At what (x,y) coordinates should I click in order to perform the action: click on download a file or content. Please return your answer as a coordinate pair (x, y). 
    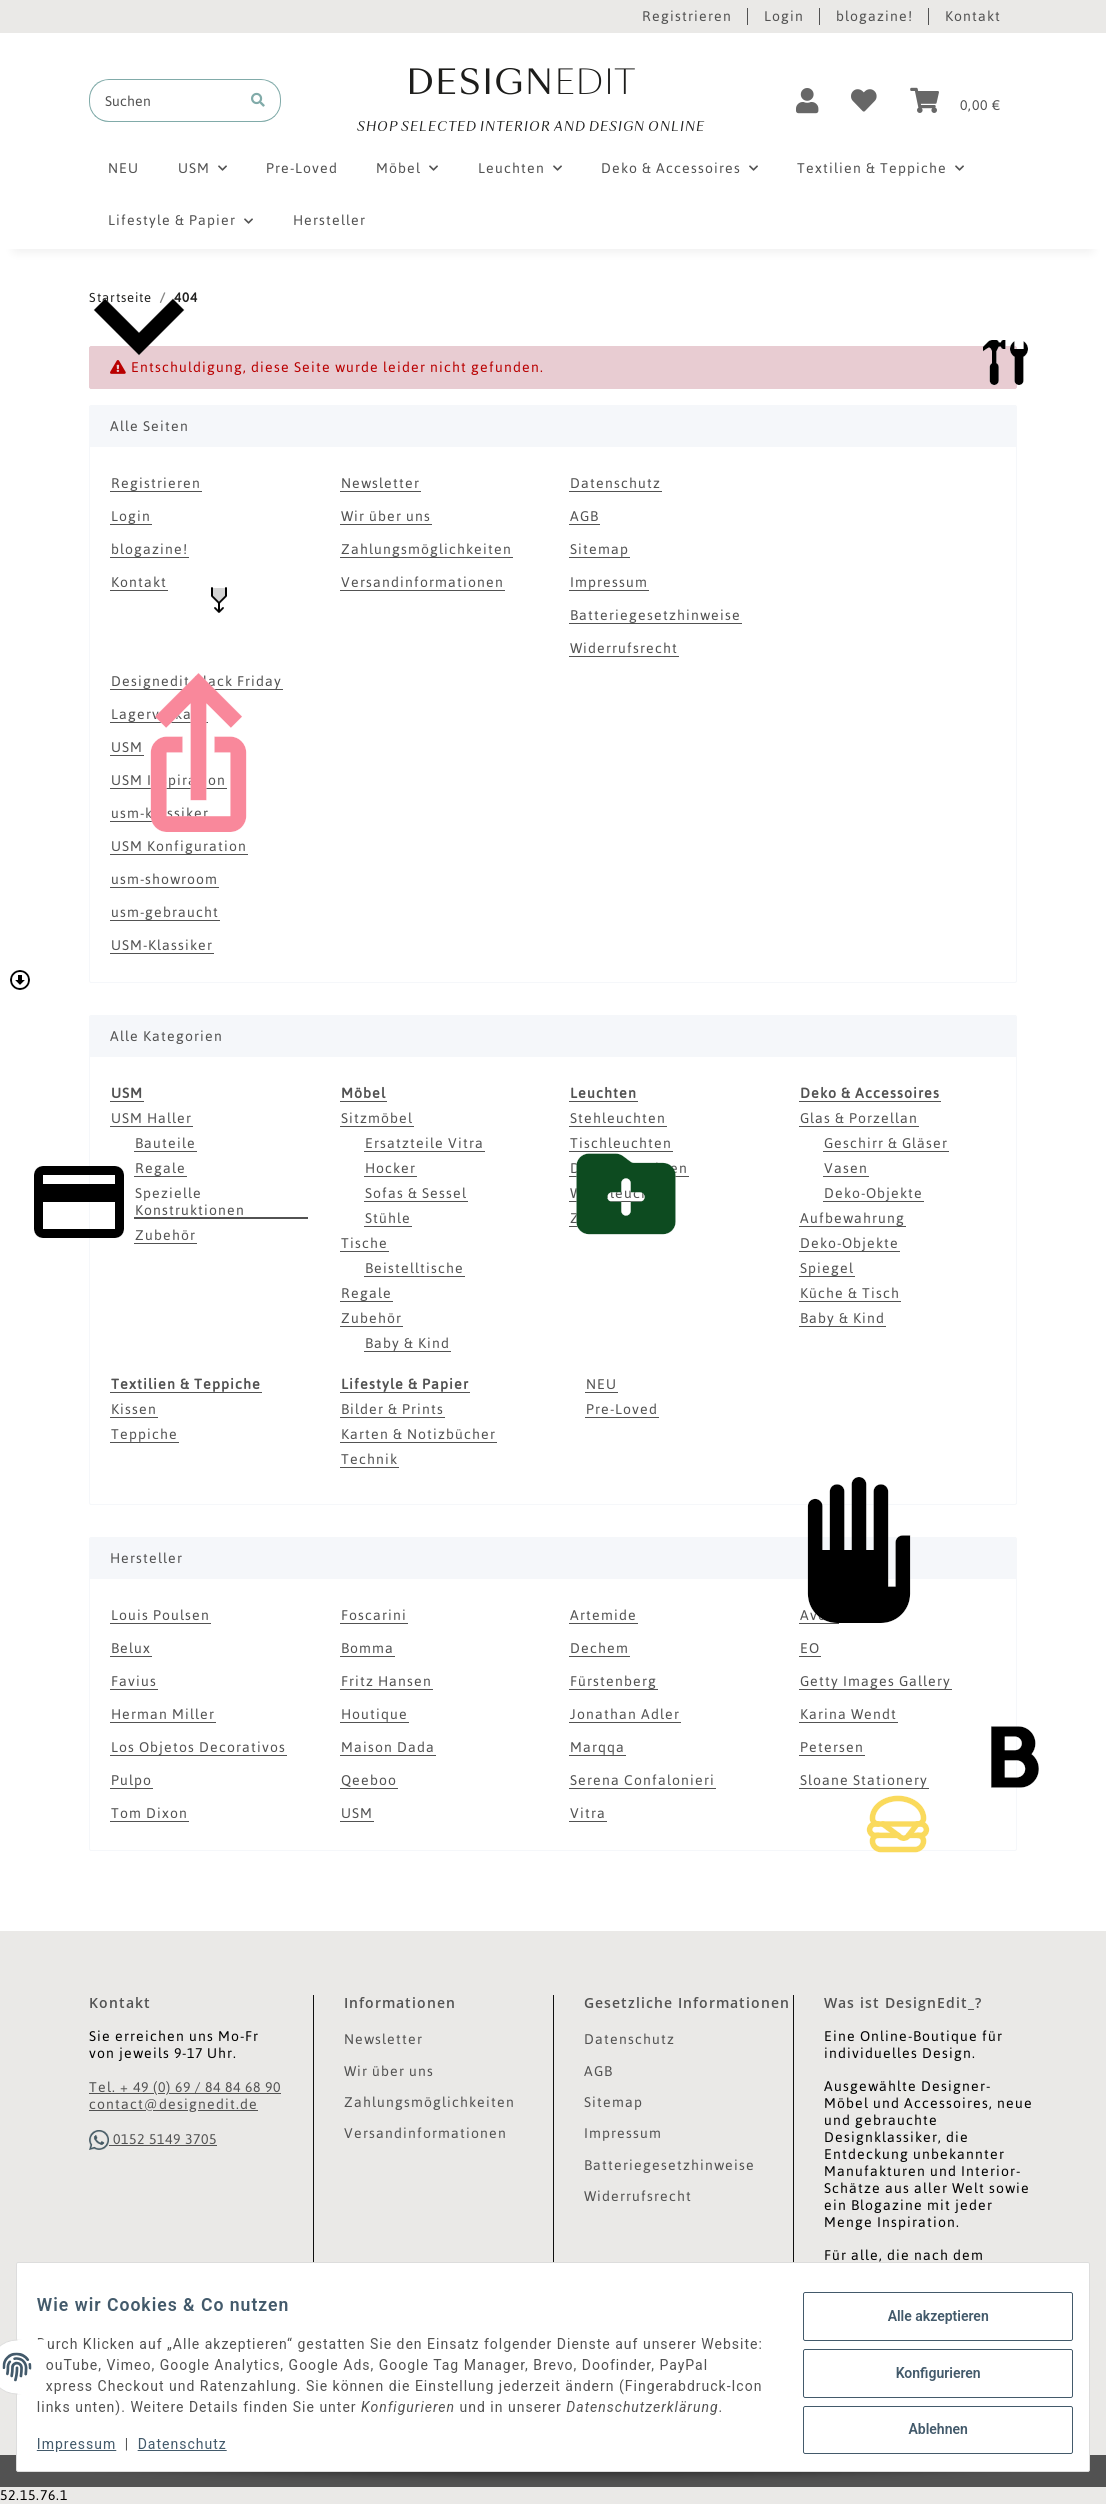
    Looking at the image, I should click on (20, 980).